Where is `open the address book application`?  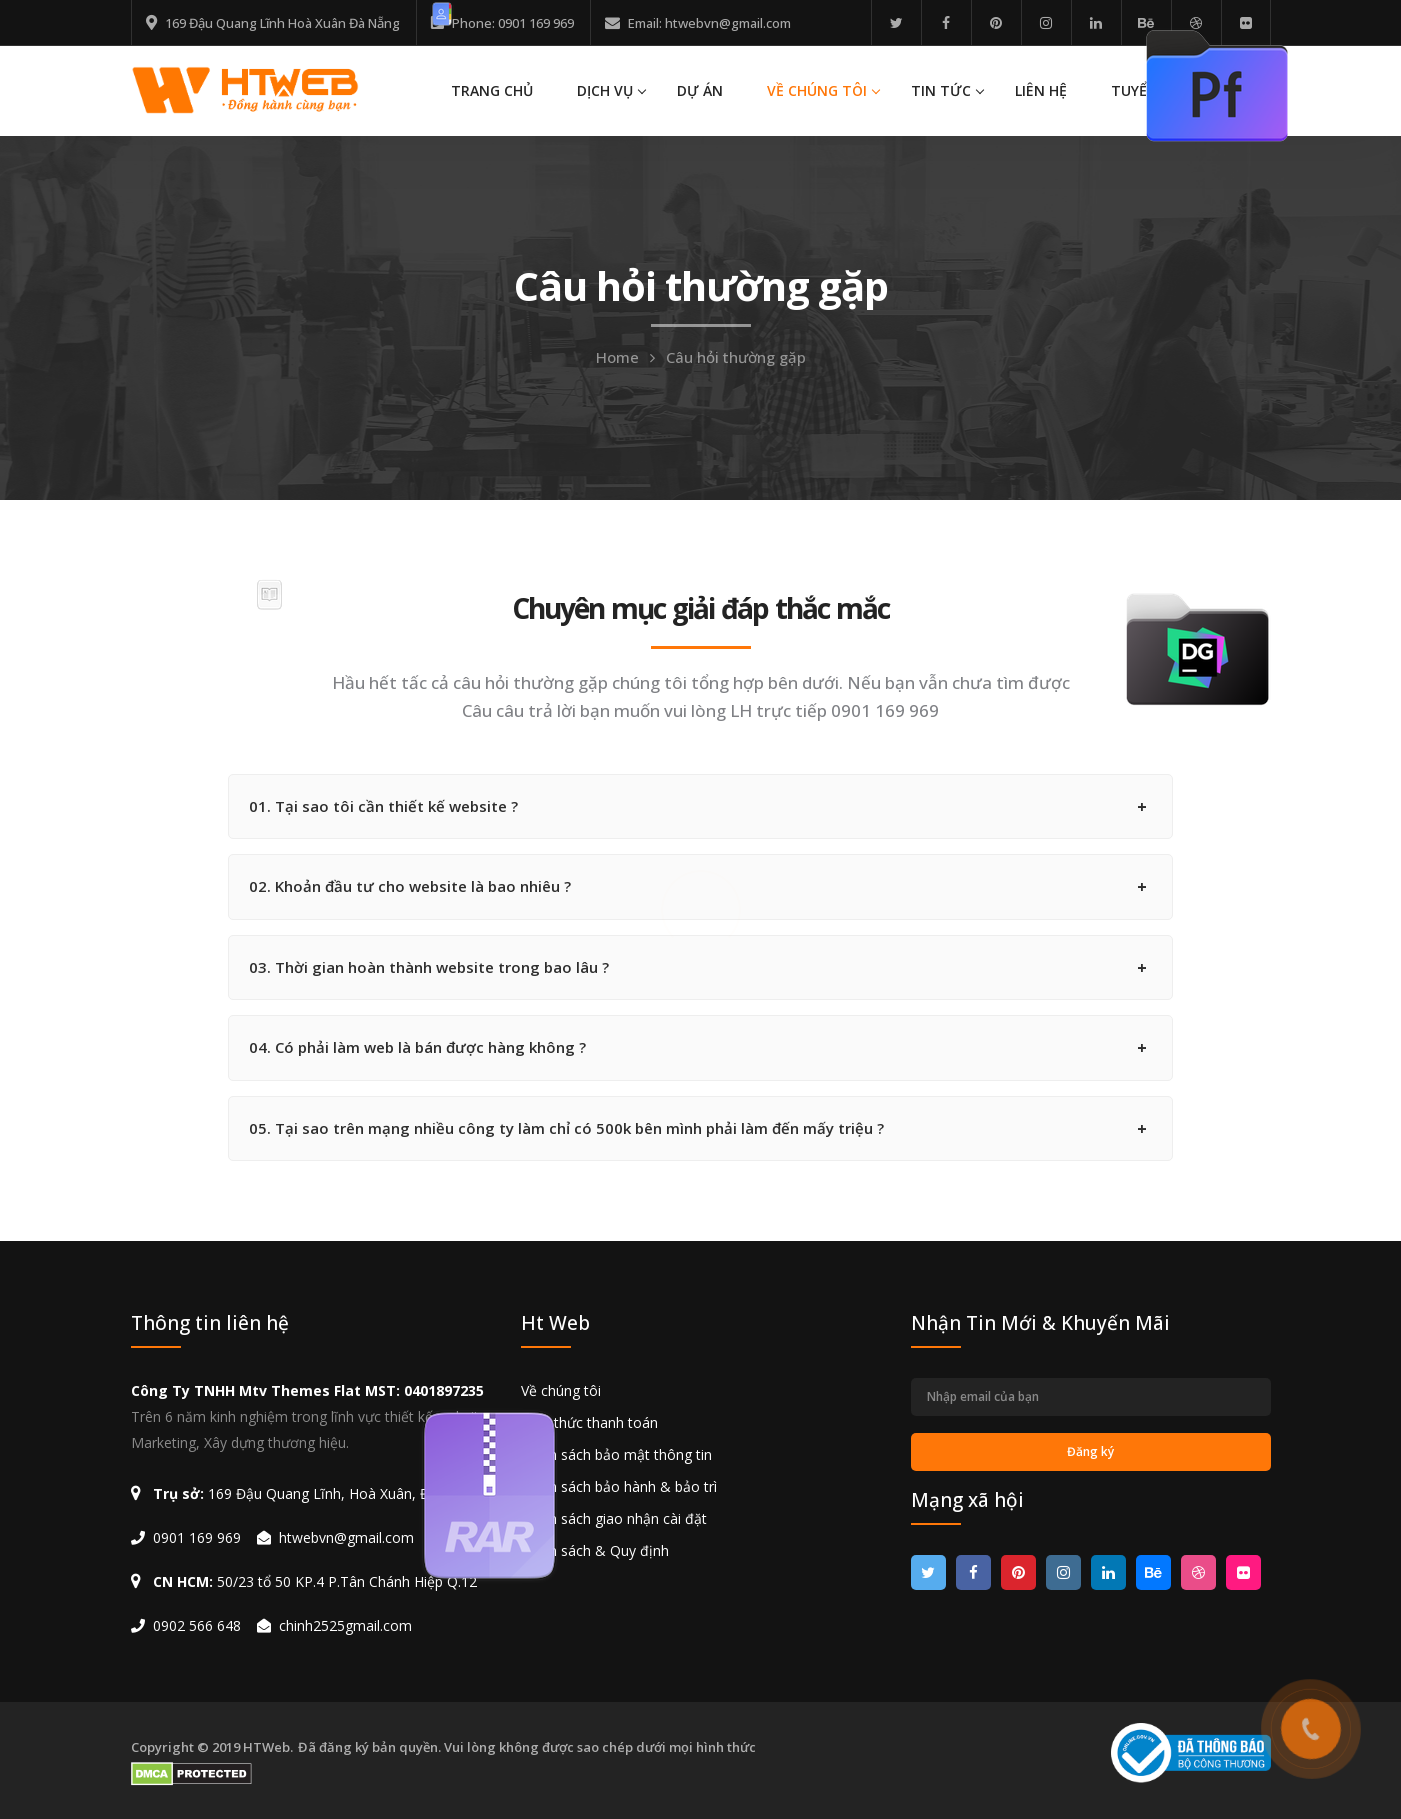
open the address book application is located at coordinates (442, 14).